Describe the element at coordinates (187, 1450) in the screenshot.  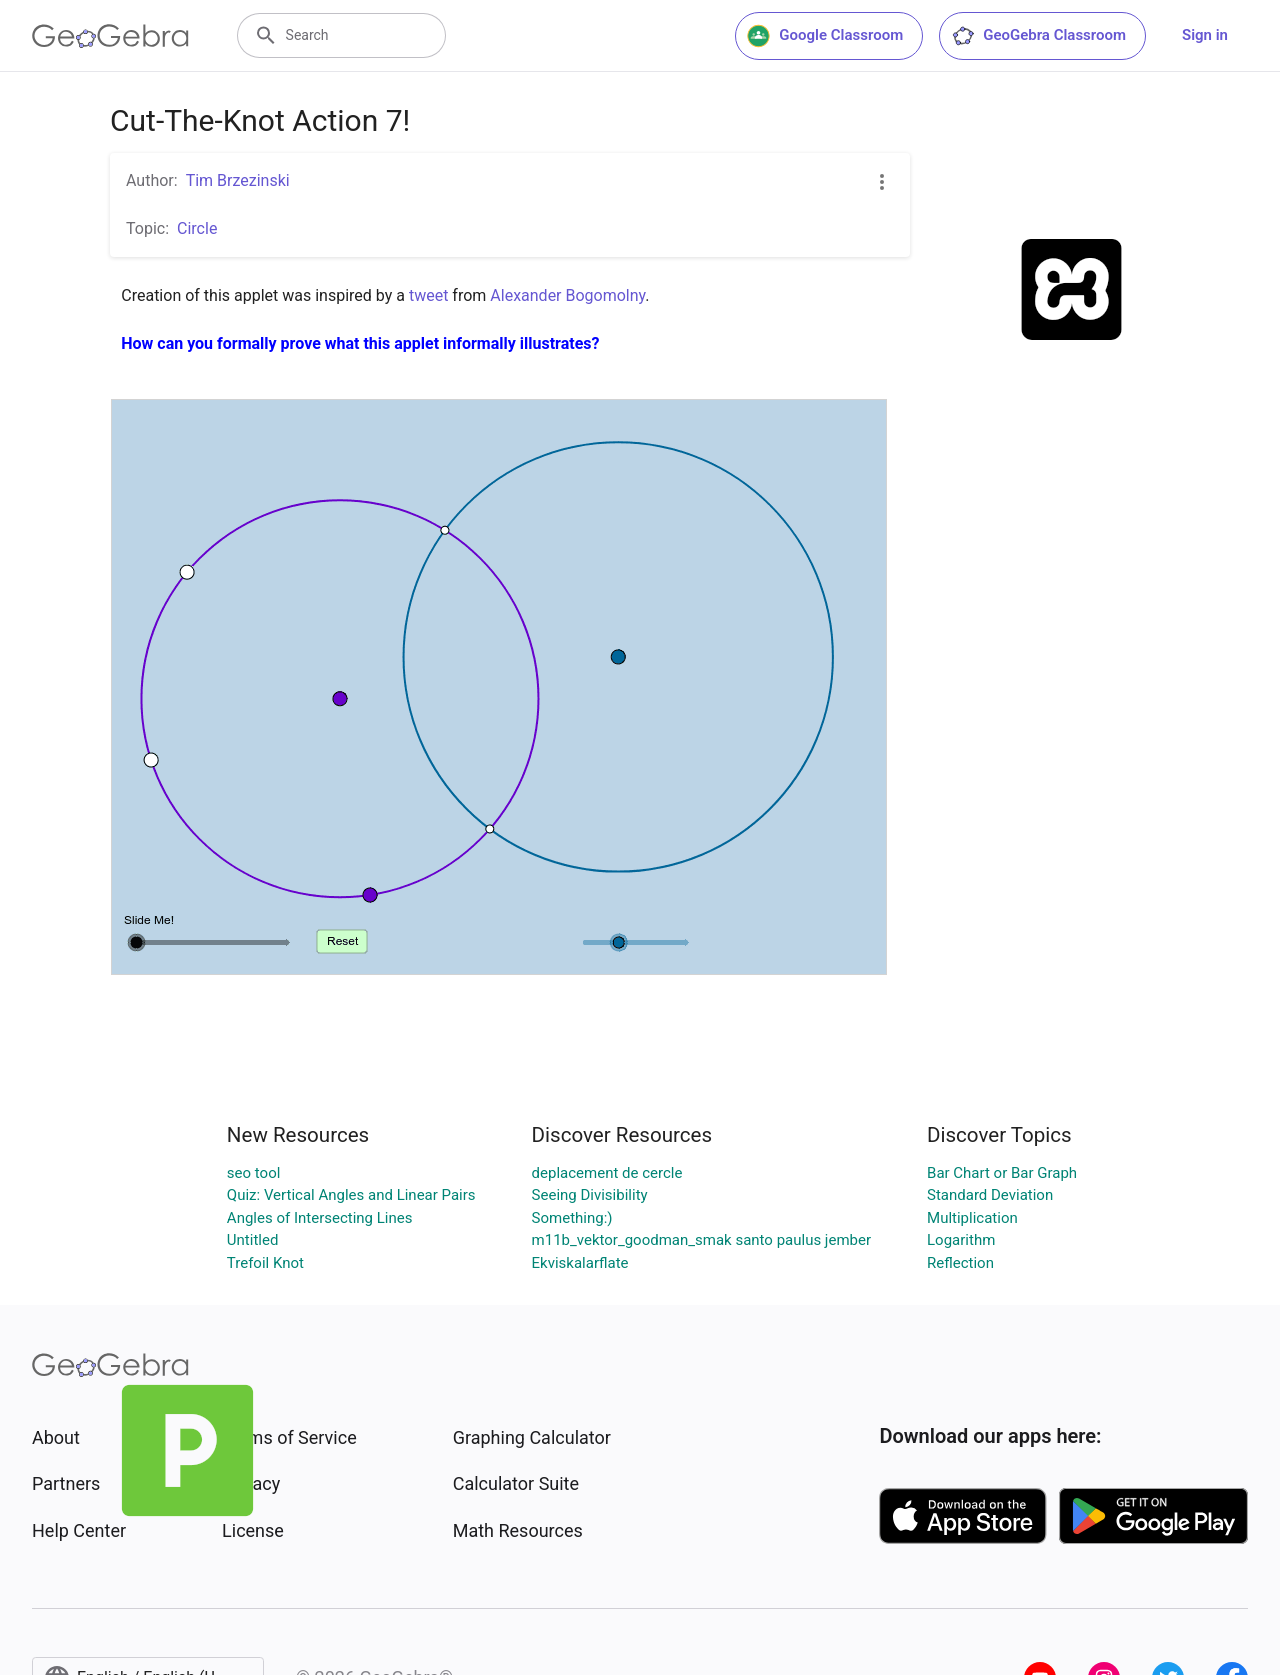
I see `indicates a parking location or facility` at that location.